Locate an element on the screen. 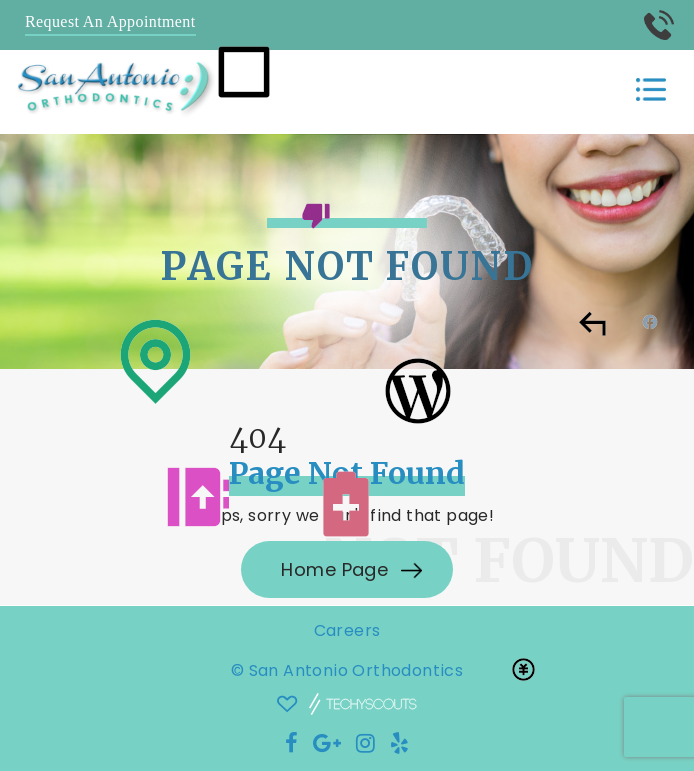 This screenshot has height=771, width=694. reply to a message is located at coordinates (594, 324).